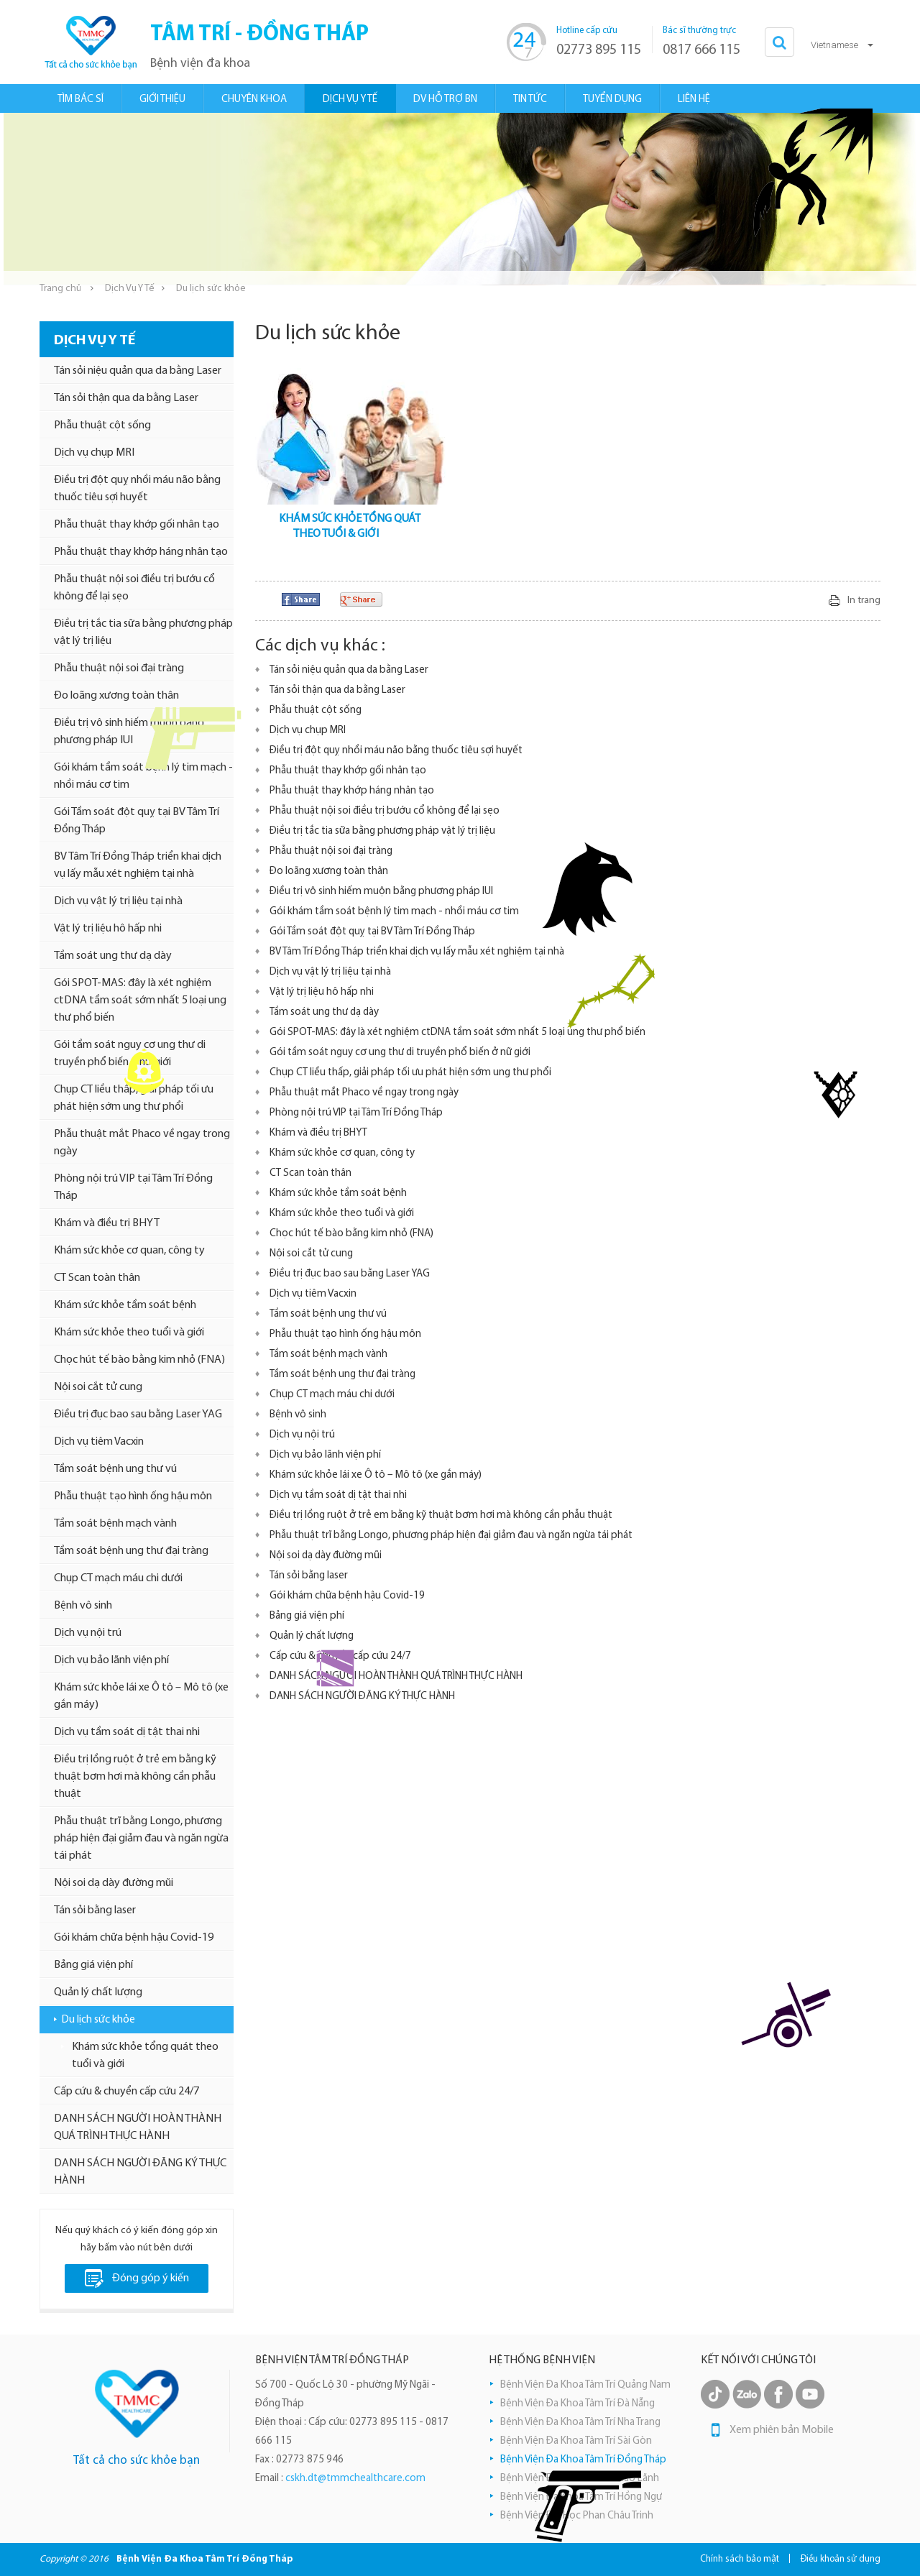  What do you see at coordinates (144, 1071) in the screenshot?
I see `select custodian or guard character class` at bounding box center [144, 1071].